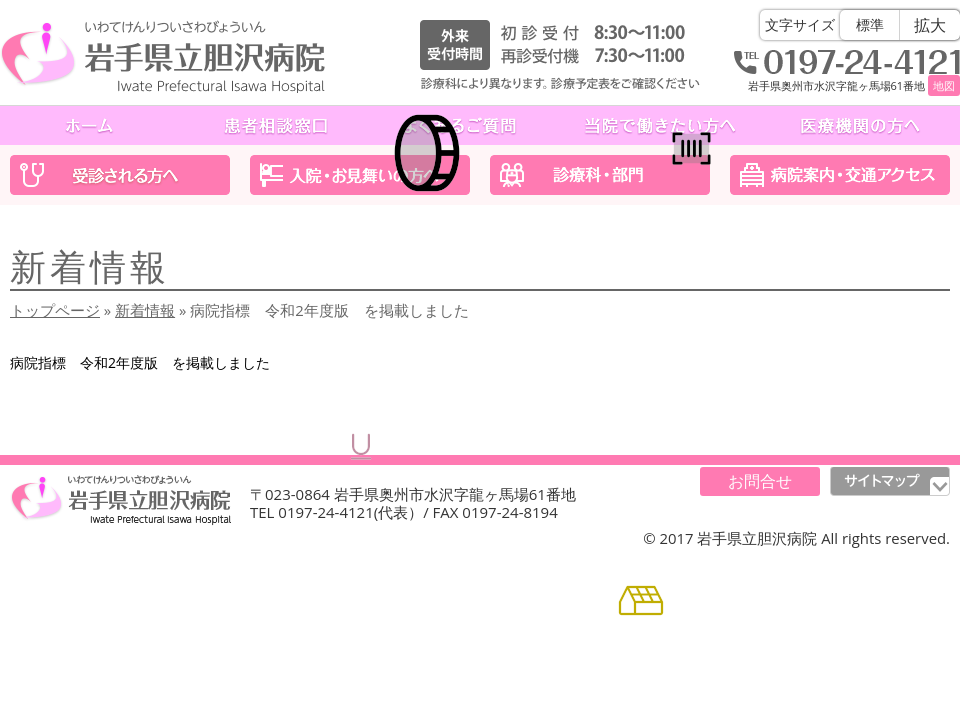 This screenshot has height=720, width=960. What do you see at coordinates (641, 602) in the screenshot?
I see `view solar panel or renewable energy settings` at bounding box center [641, 602].